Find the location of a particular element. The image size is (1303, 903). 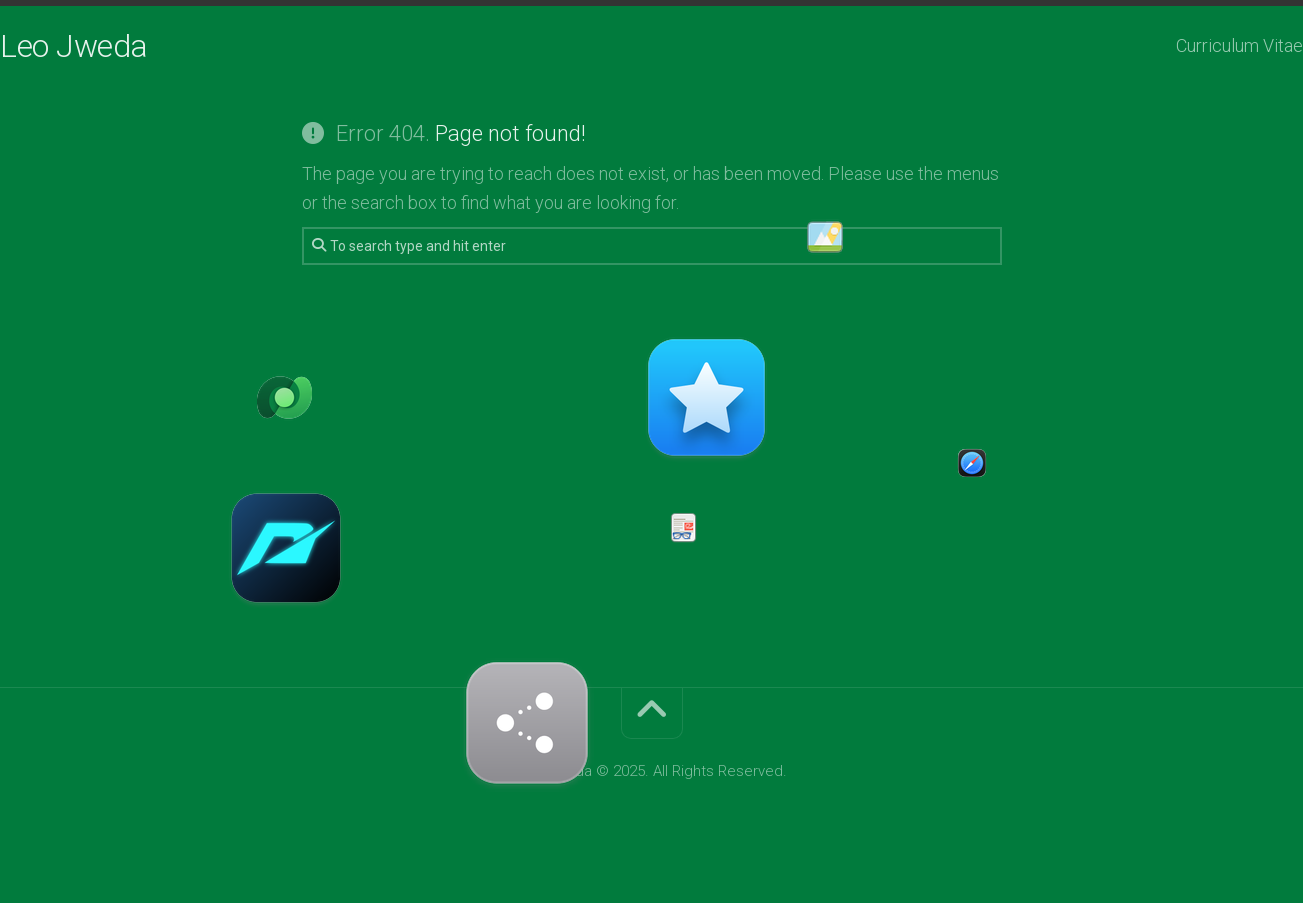

open Safari web browser is located at coordinates (972, 463).